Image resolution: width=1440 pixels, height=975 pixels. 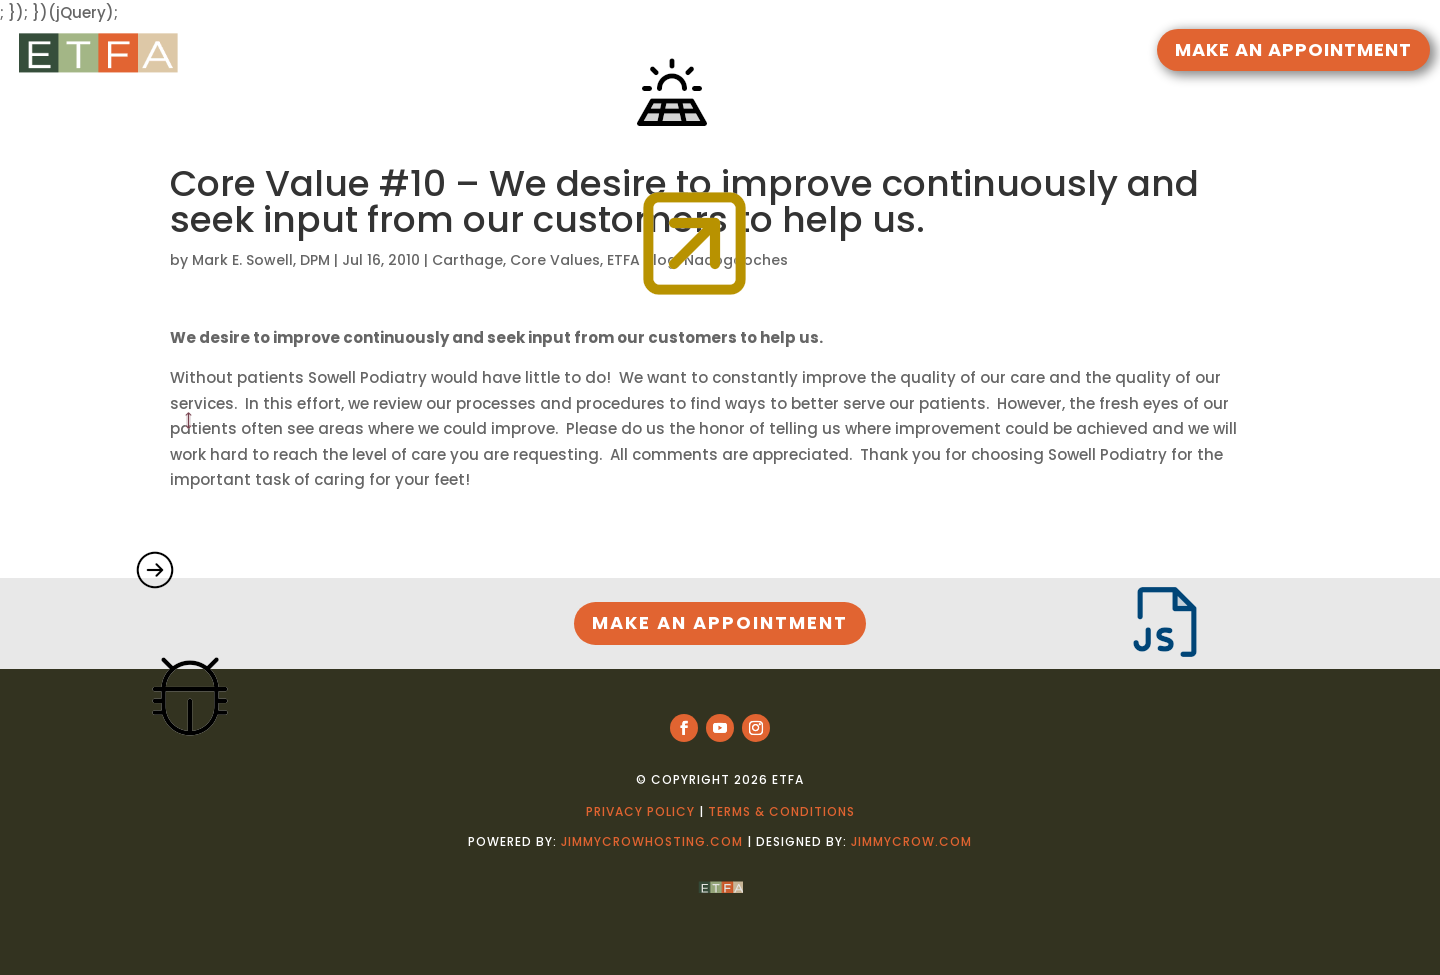 I want to click on access solar energy settings, so click(x=672, y=96).